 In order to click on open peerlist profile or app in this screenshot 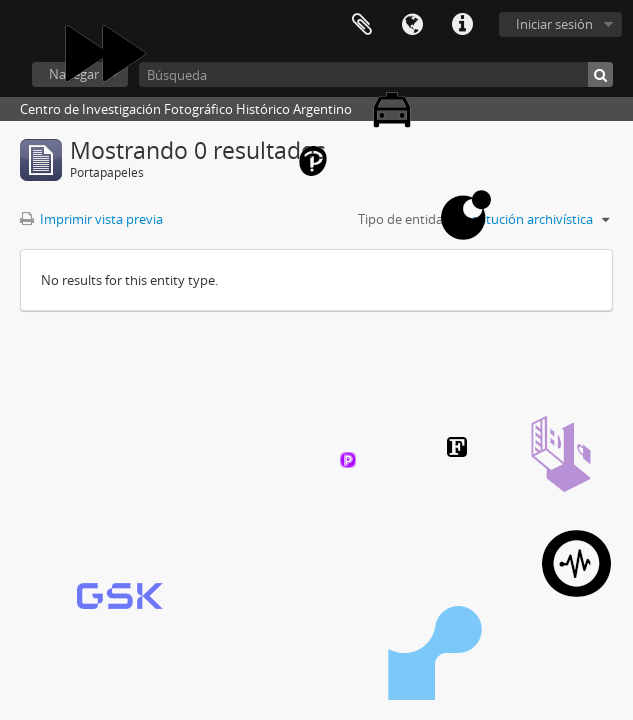, I will do `click(348, 460)`.